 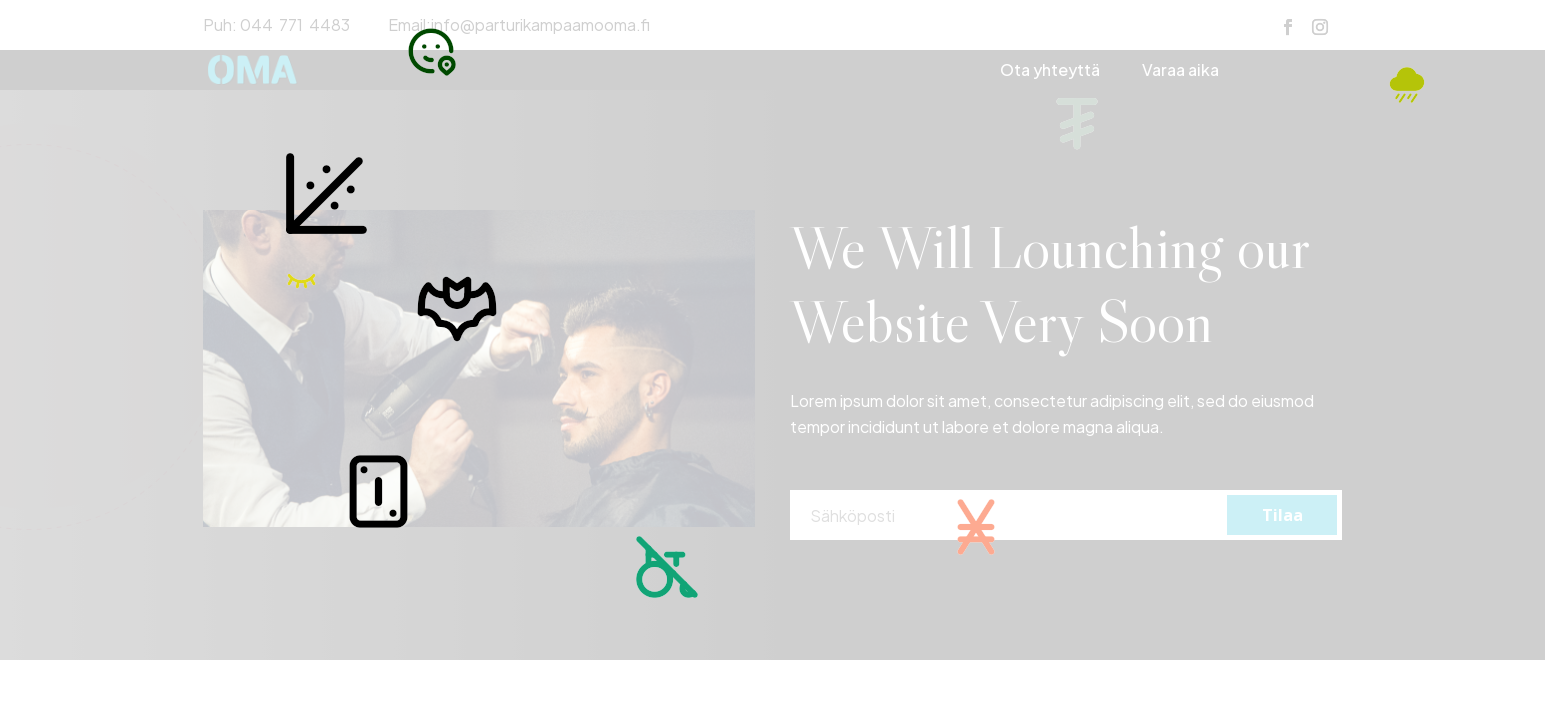 I want to click on pin your current mood or status, so click(x=431, y=51).